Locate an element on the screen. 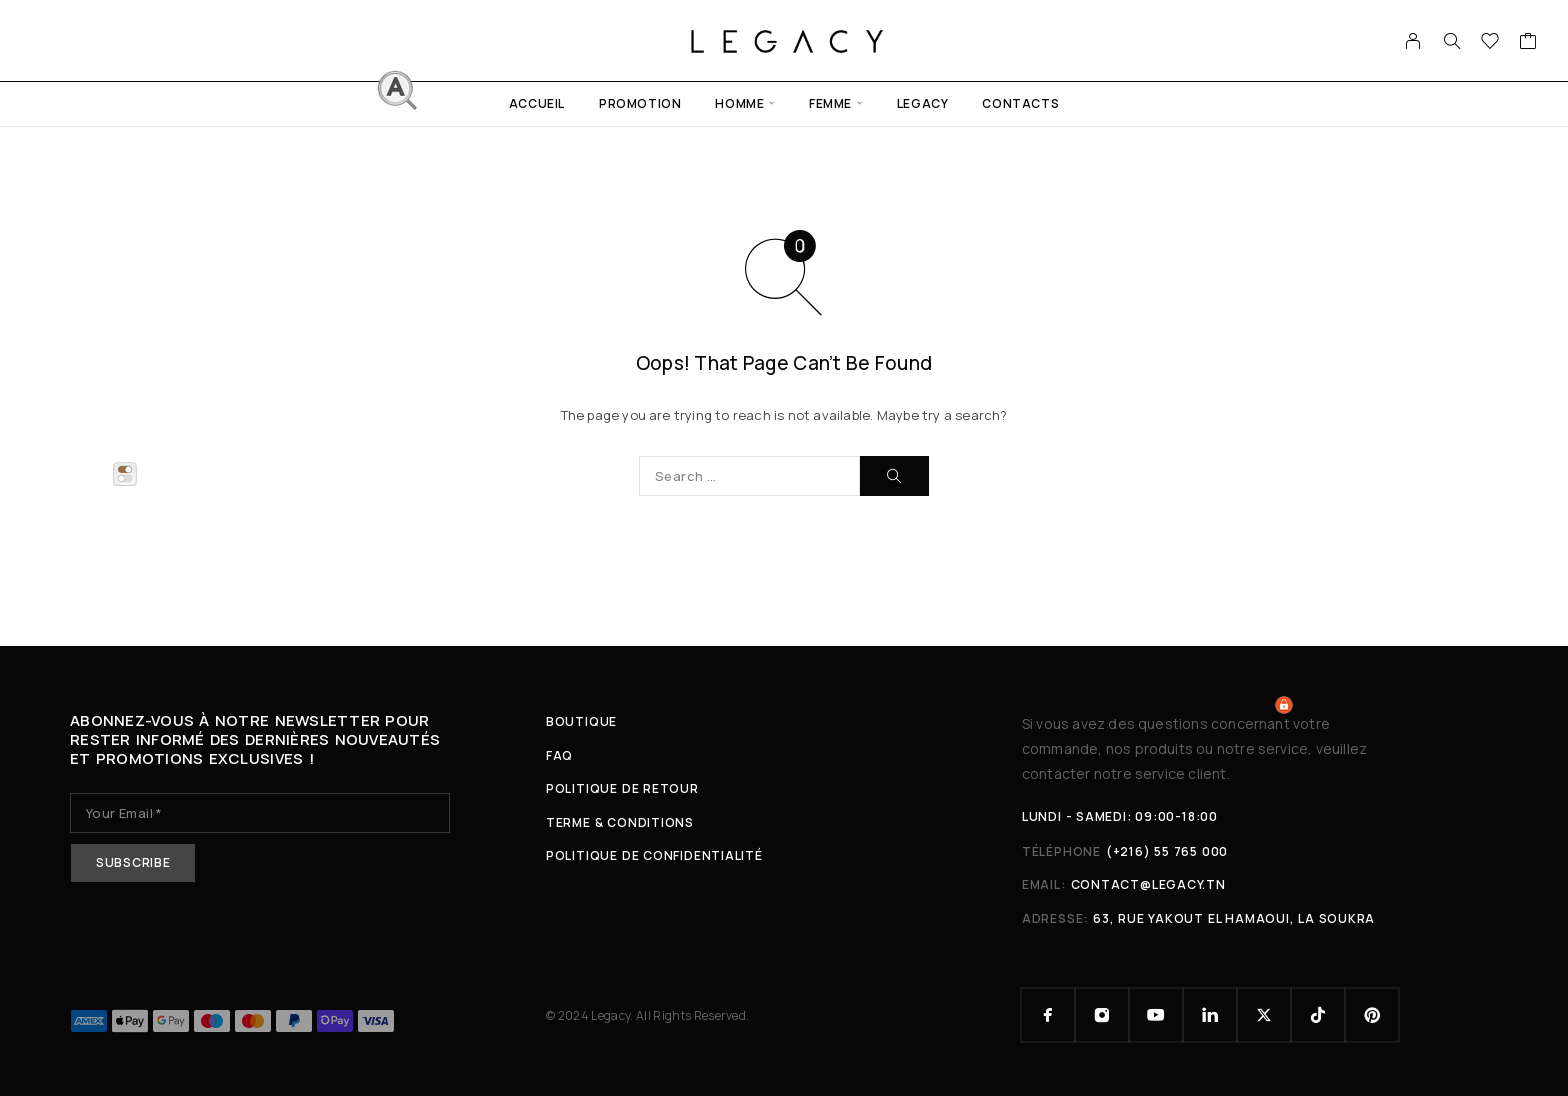 This screenshot has height=1096, width=1568. lock the screen or enable security is located at coordinates (1284, 705).